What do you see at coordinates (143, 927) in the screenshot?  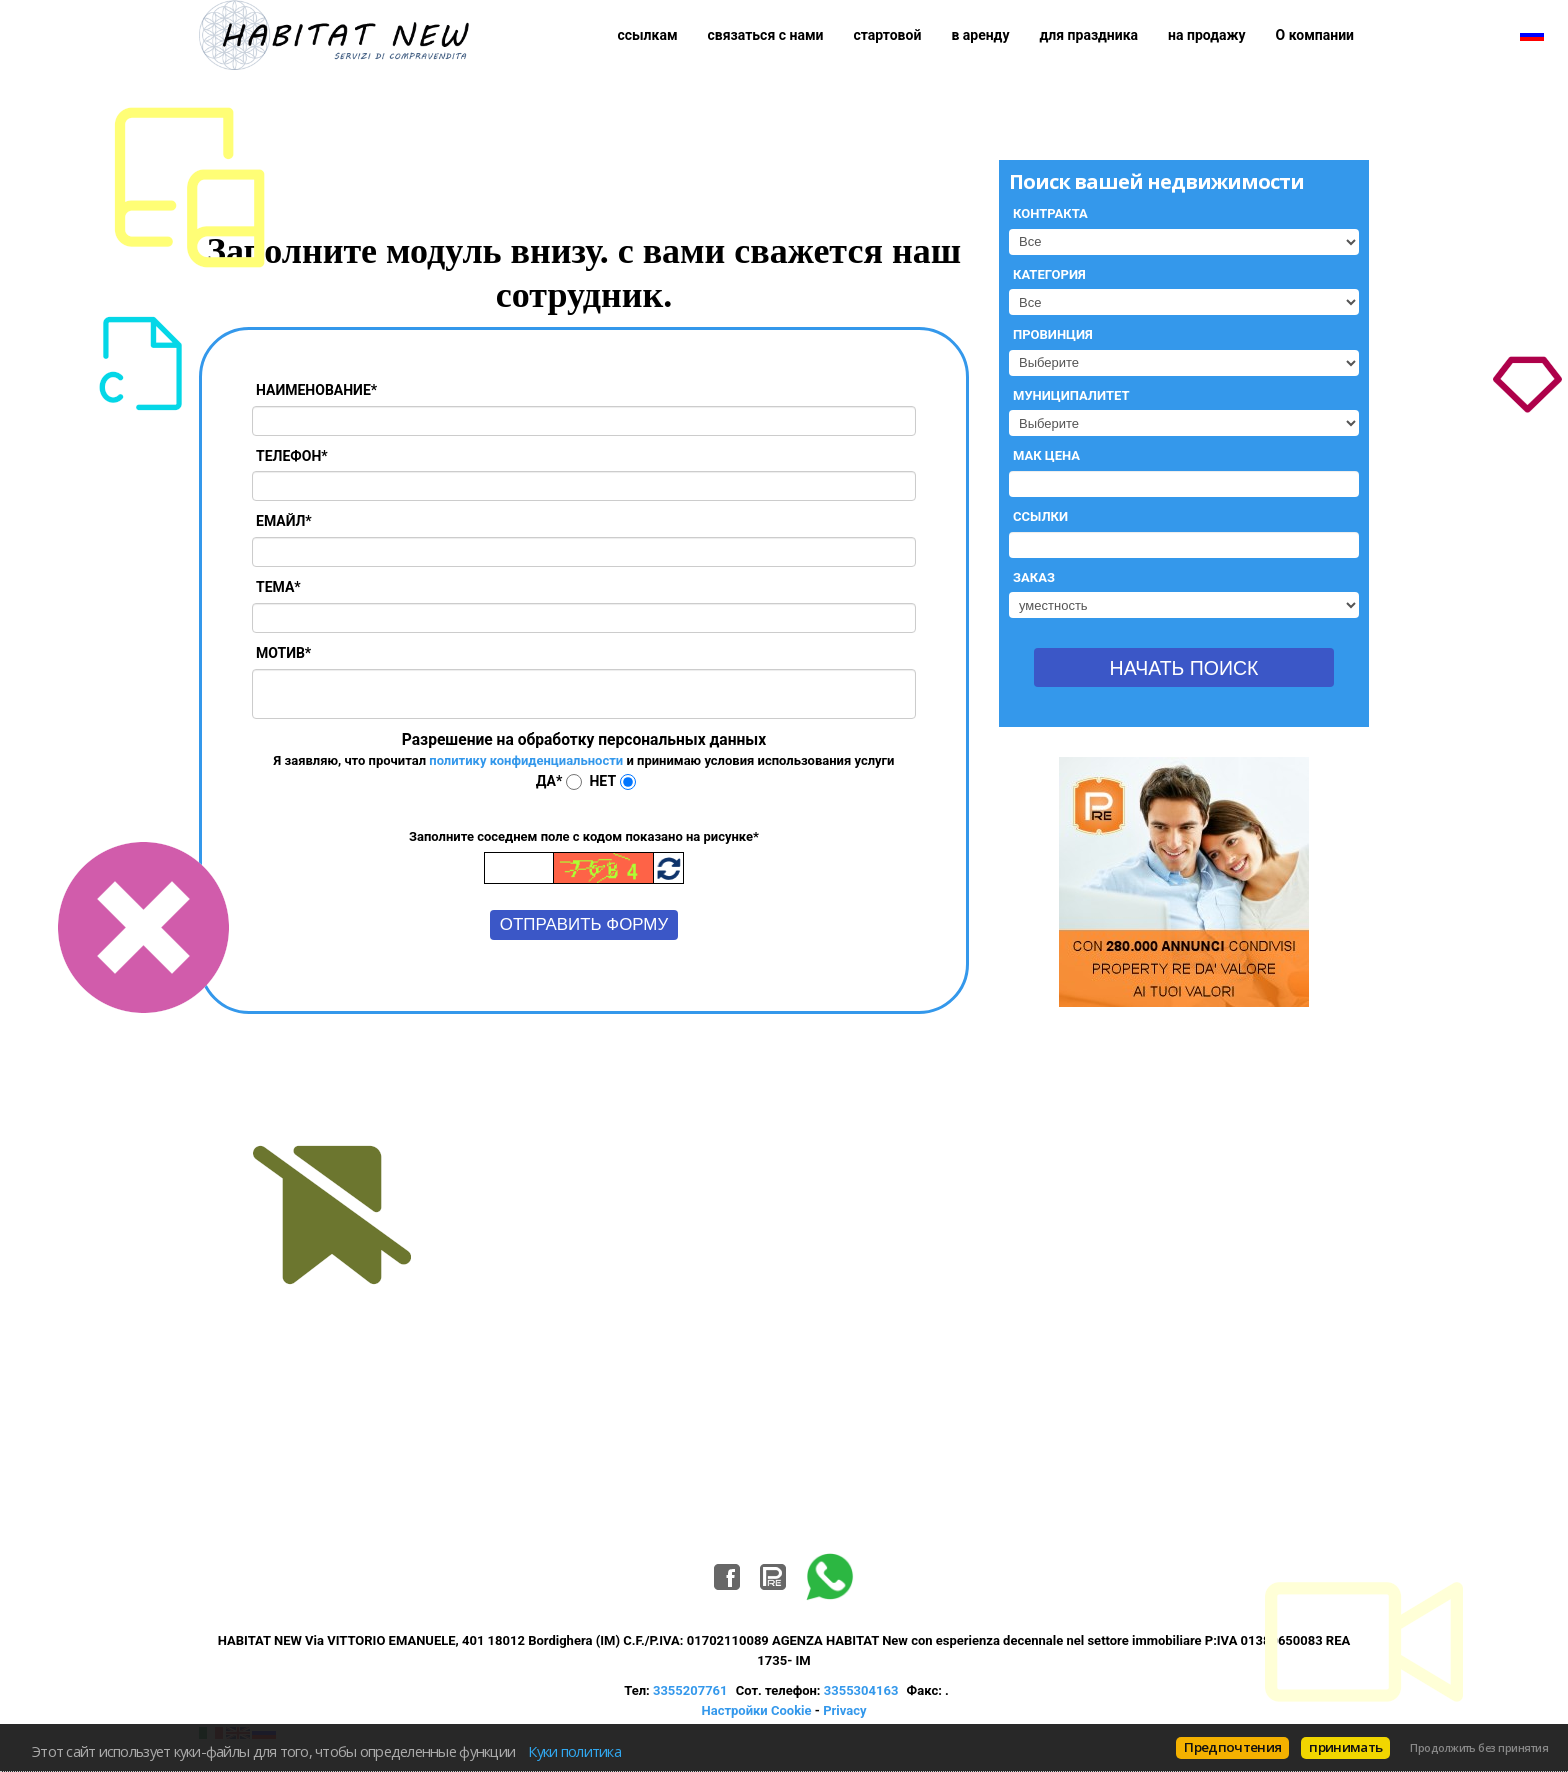 I see `close or dismiss a dialog` at bounding box center [143, 927].